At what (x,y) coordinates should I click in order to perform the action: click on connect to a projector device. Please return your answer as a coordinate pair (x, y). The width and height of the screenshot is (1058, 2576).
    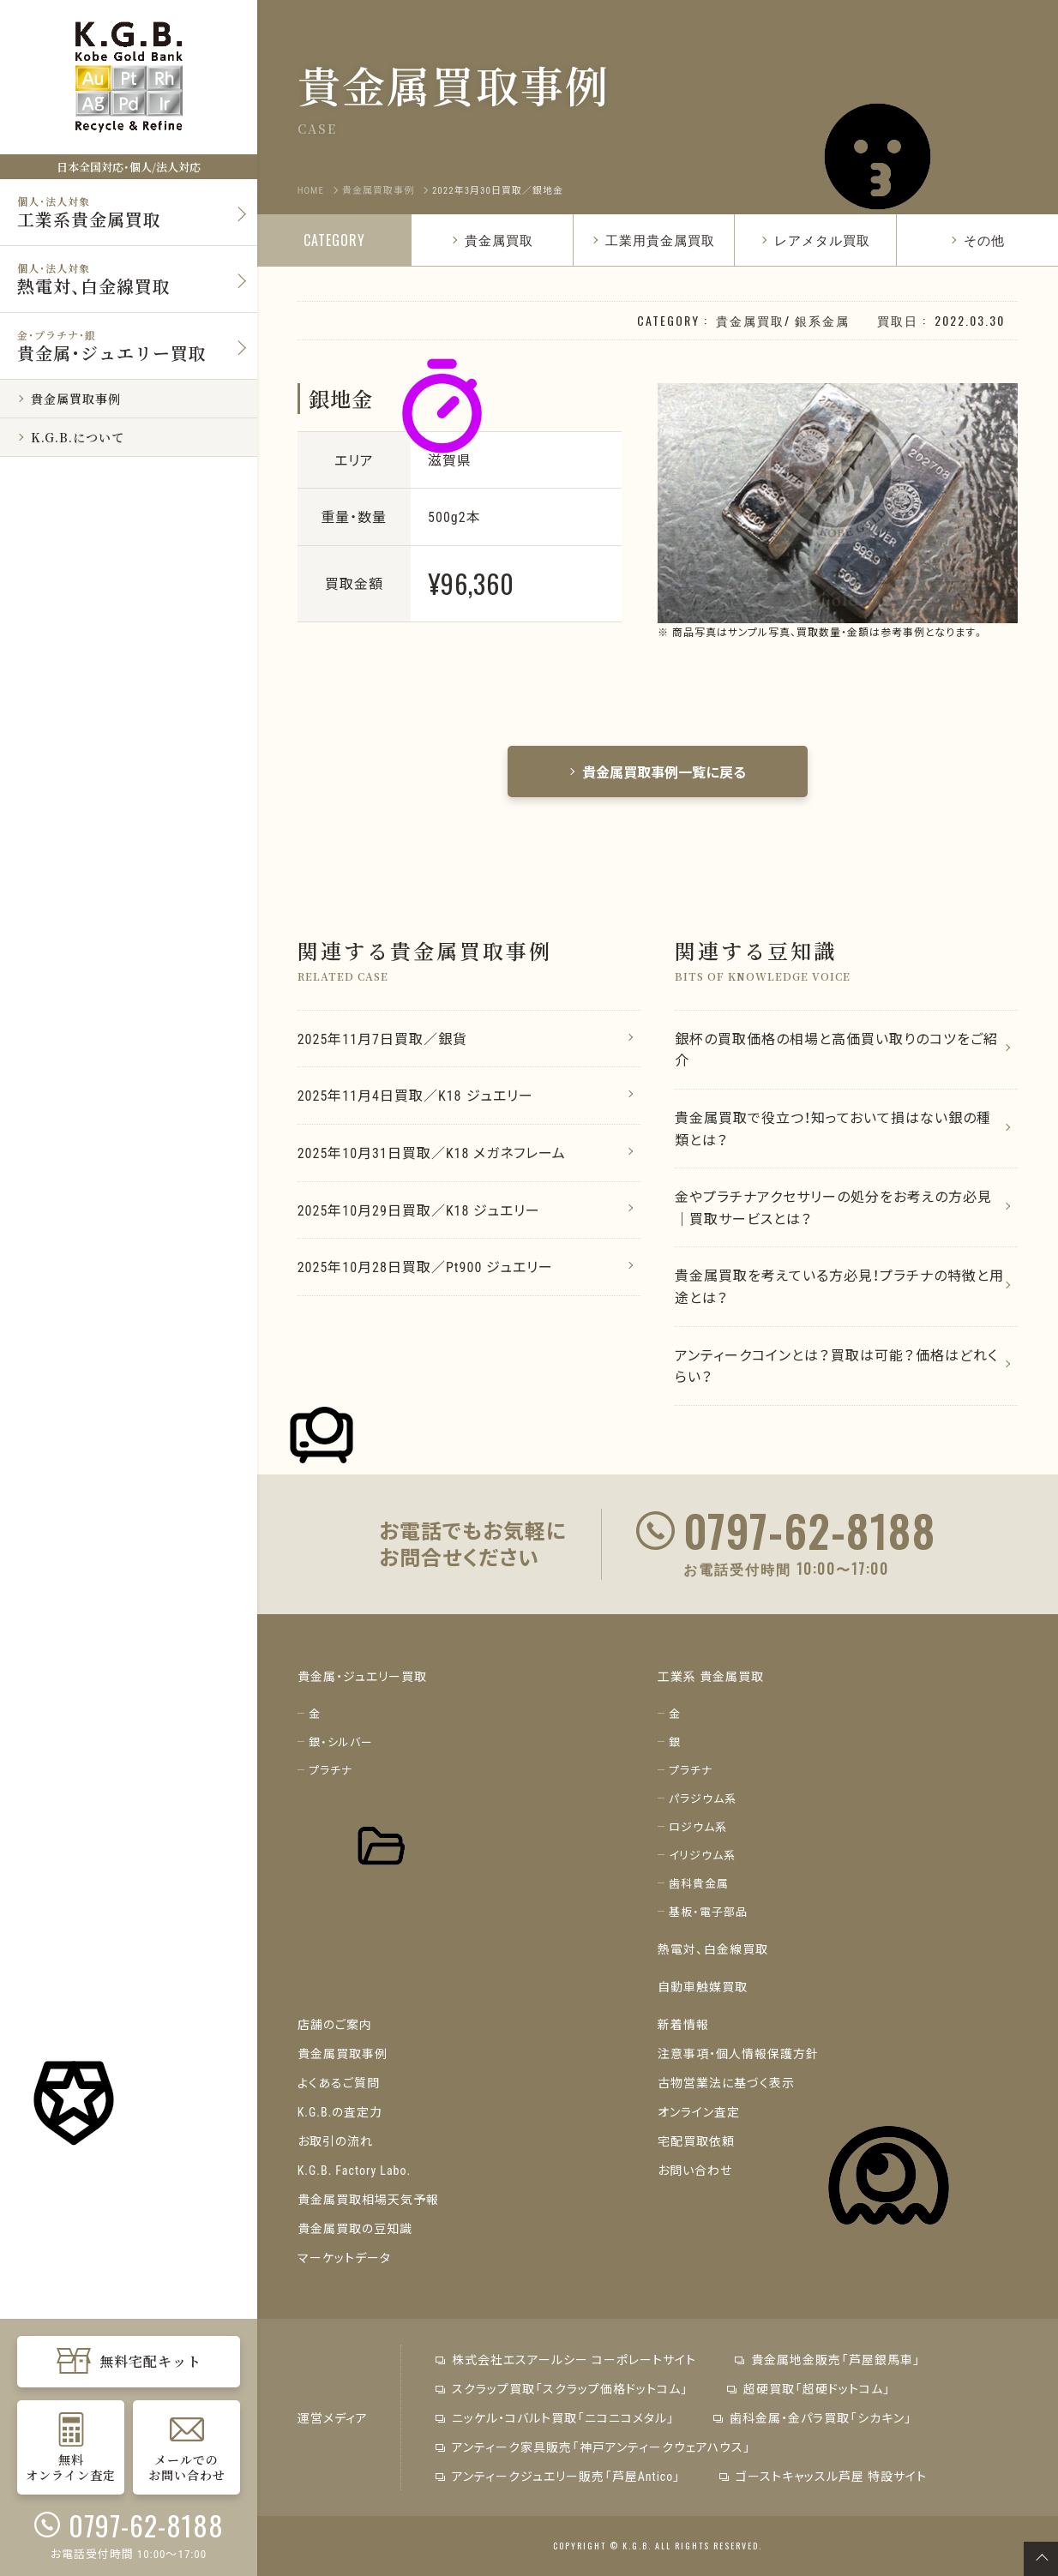
    Looking at the image, I should click on (322, 1435).